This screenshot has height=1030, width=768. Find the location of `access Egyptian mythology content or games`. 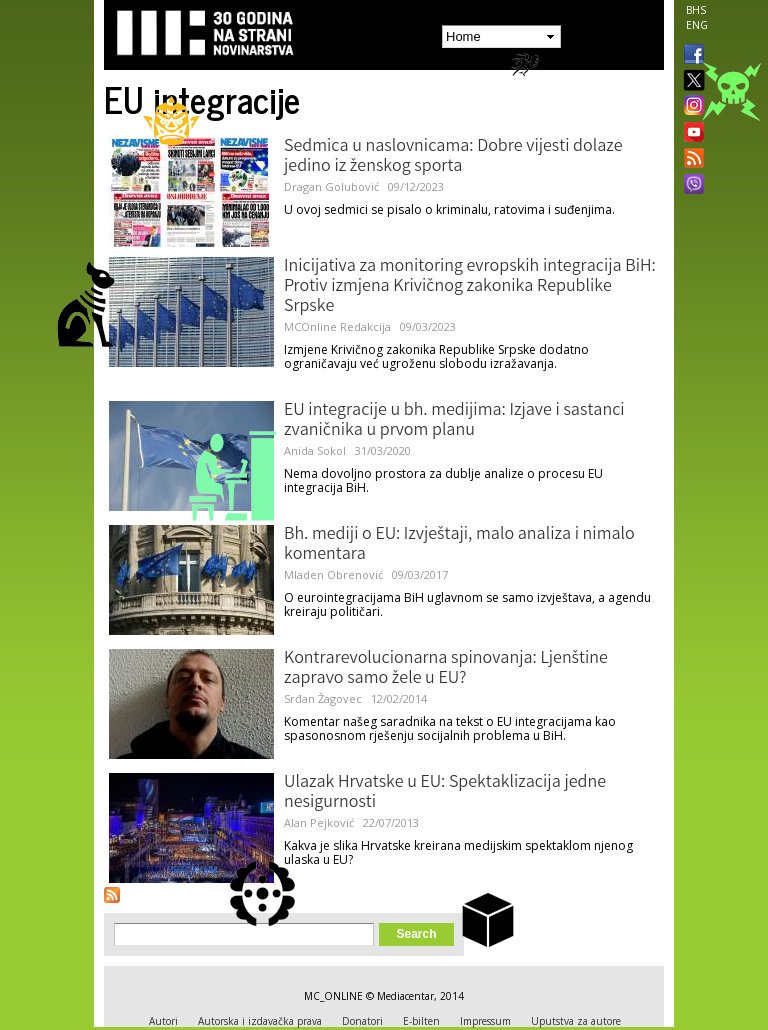

access Egyptian mythology content or games is located at coordinates (86, 304).